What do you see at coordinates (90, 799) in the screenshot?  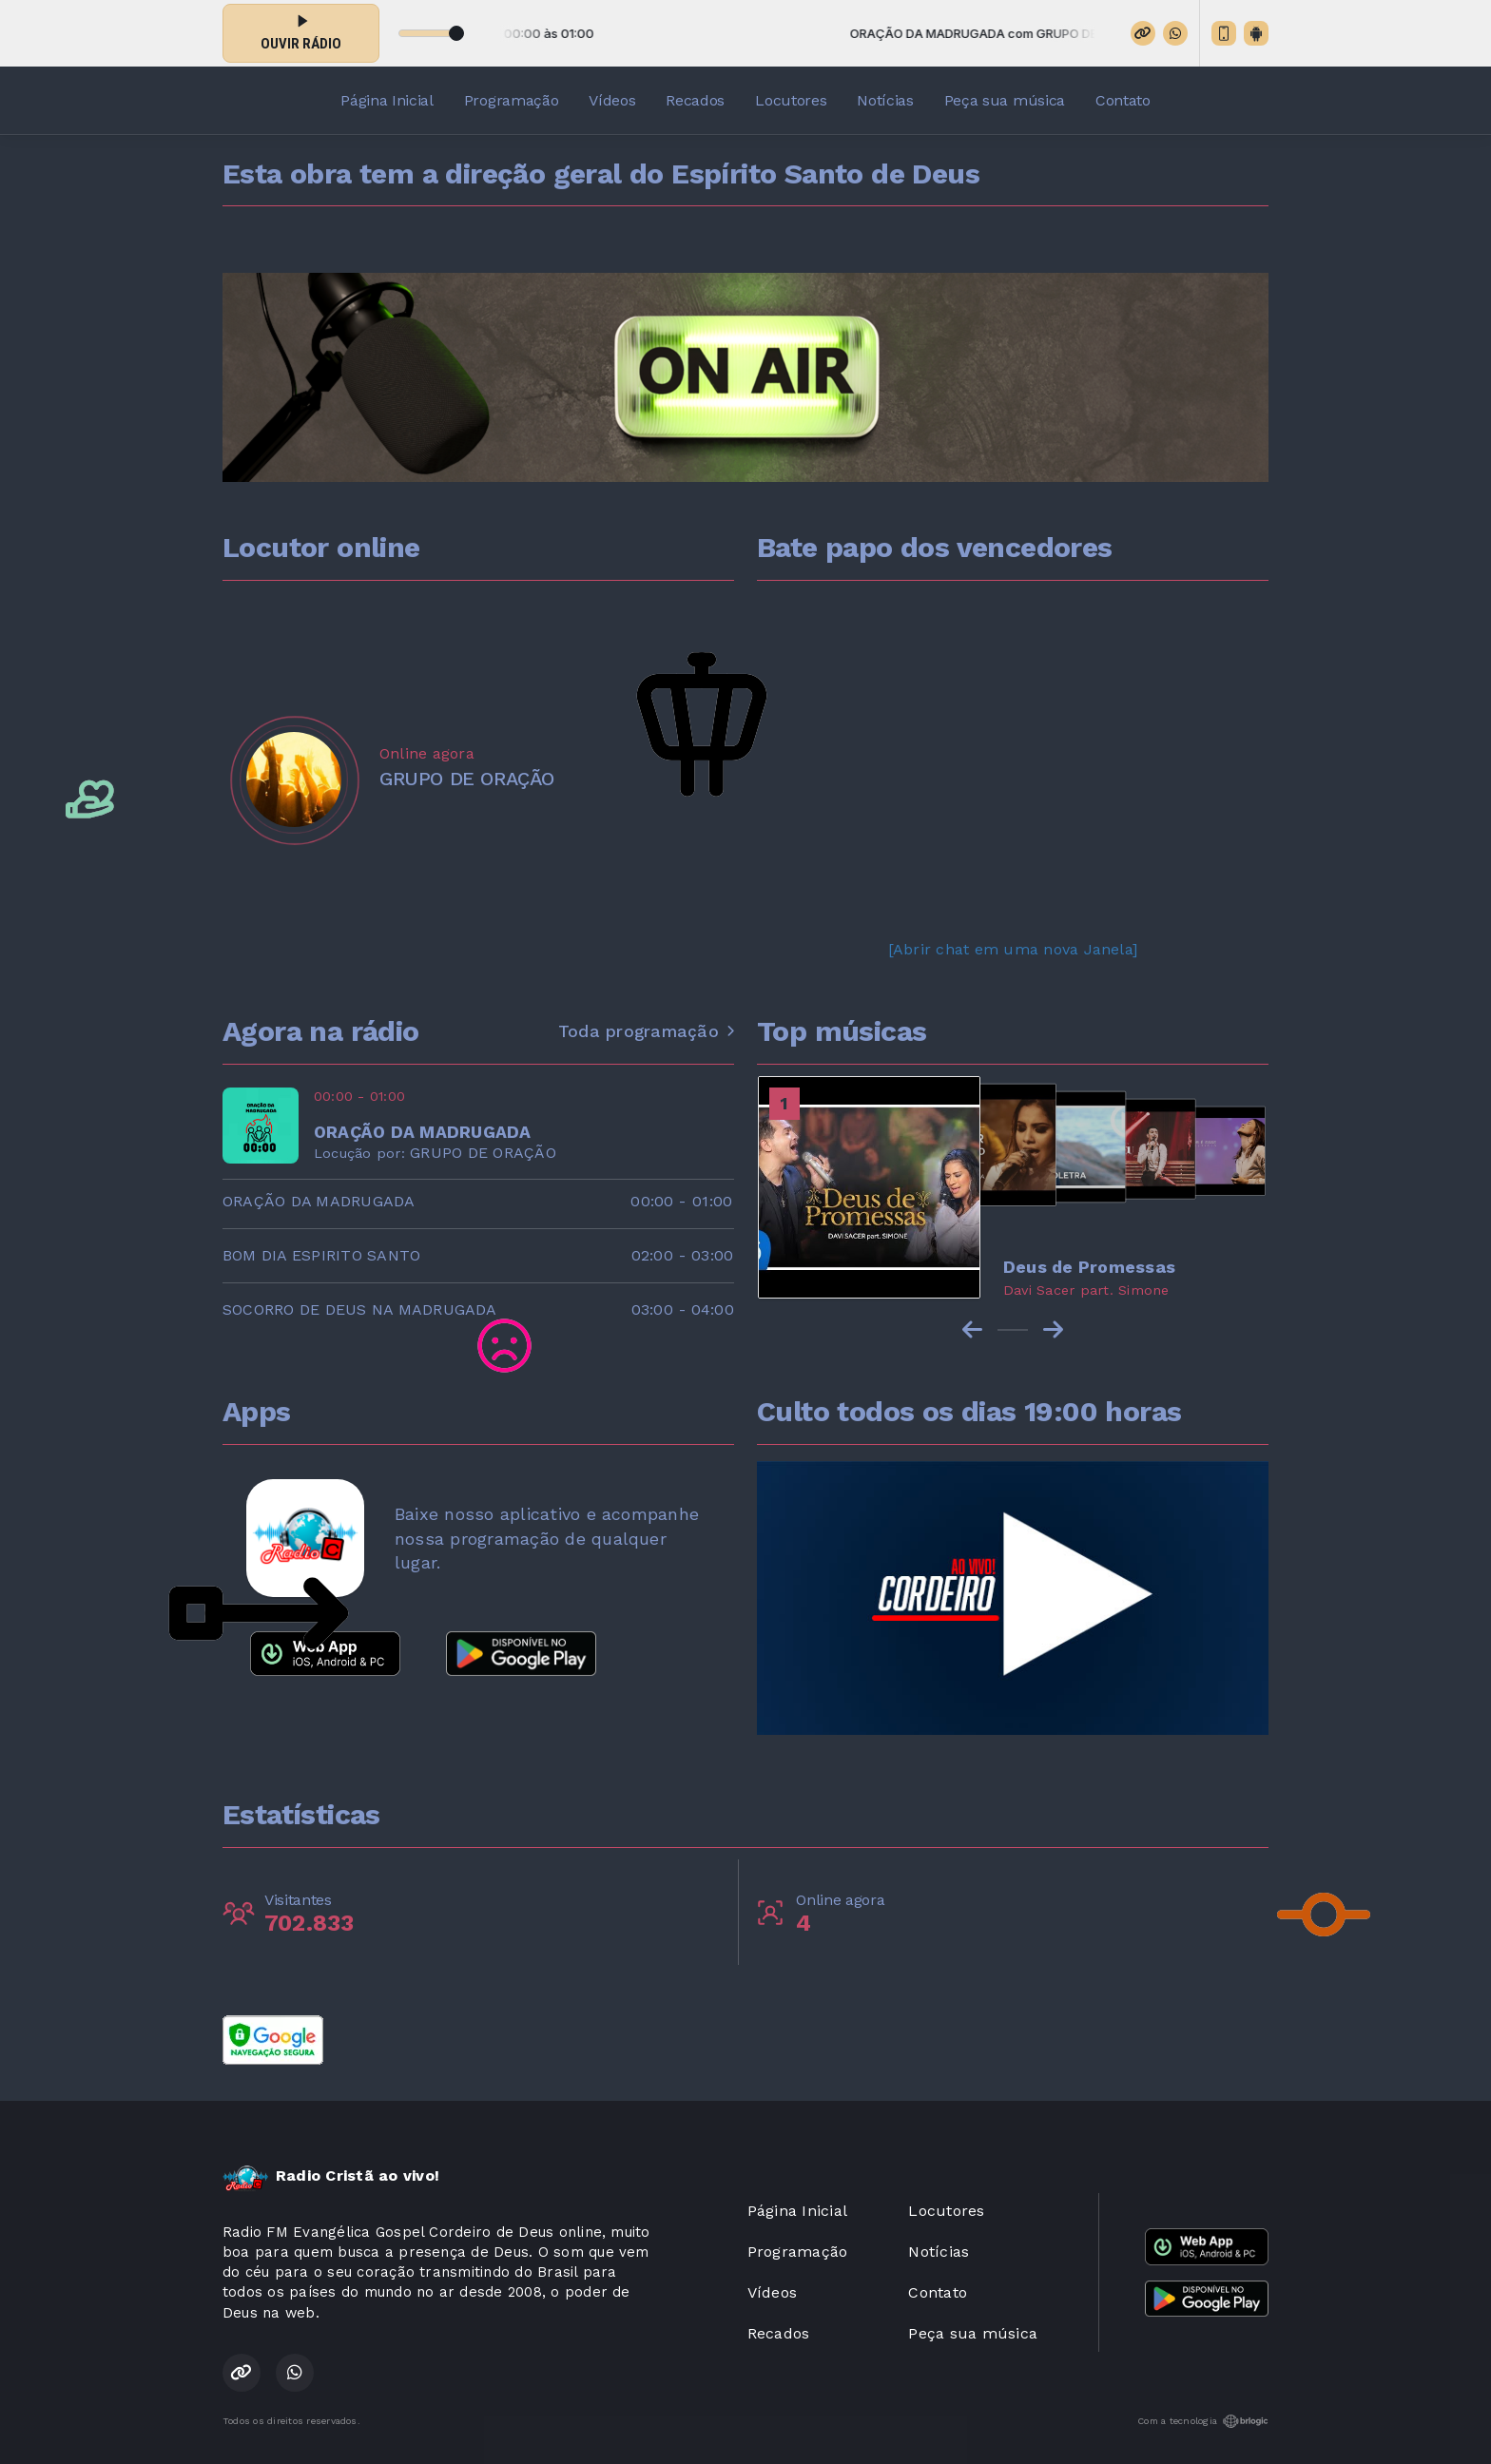 I see `donate or give to charity` at bounding box center [90, 799].